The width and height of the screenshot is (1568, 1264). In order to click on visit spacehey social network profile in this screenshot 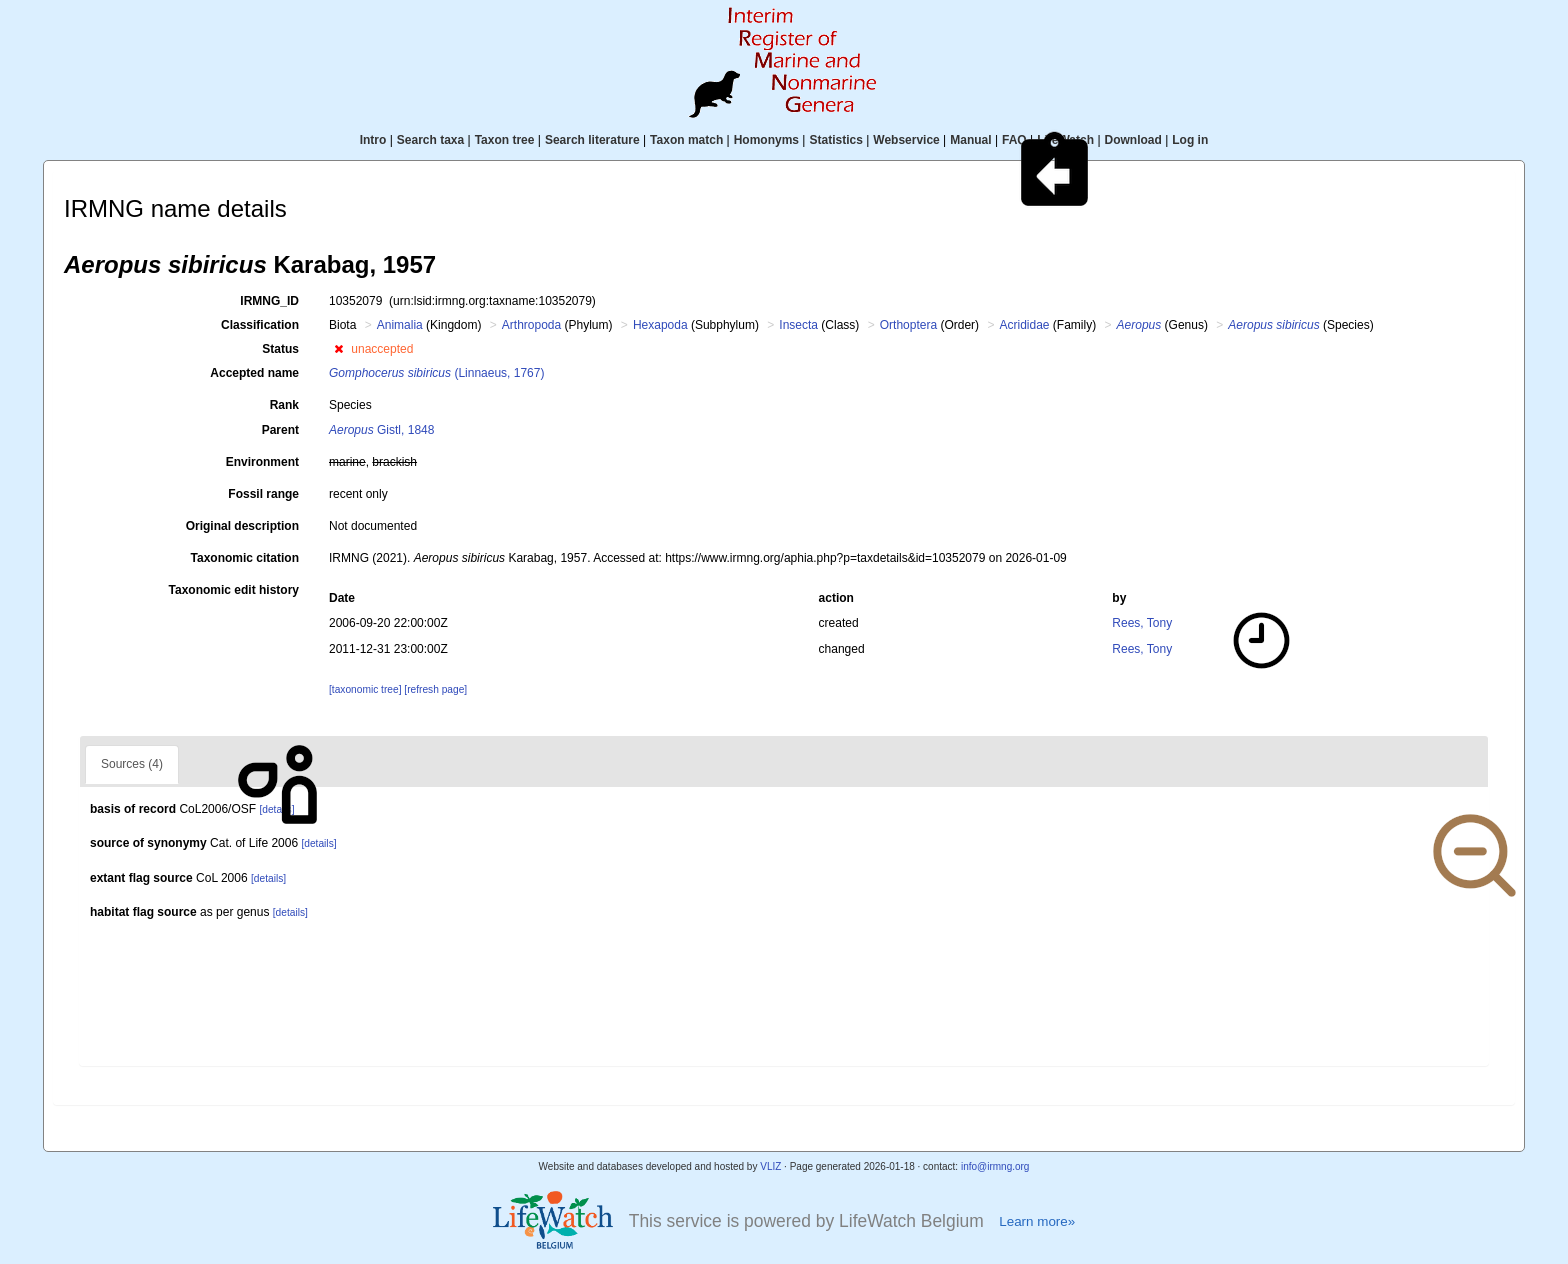, I will do `click(277, 784)`.